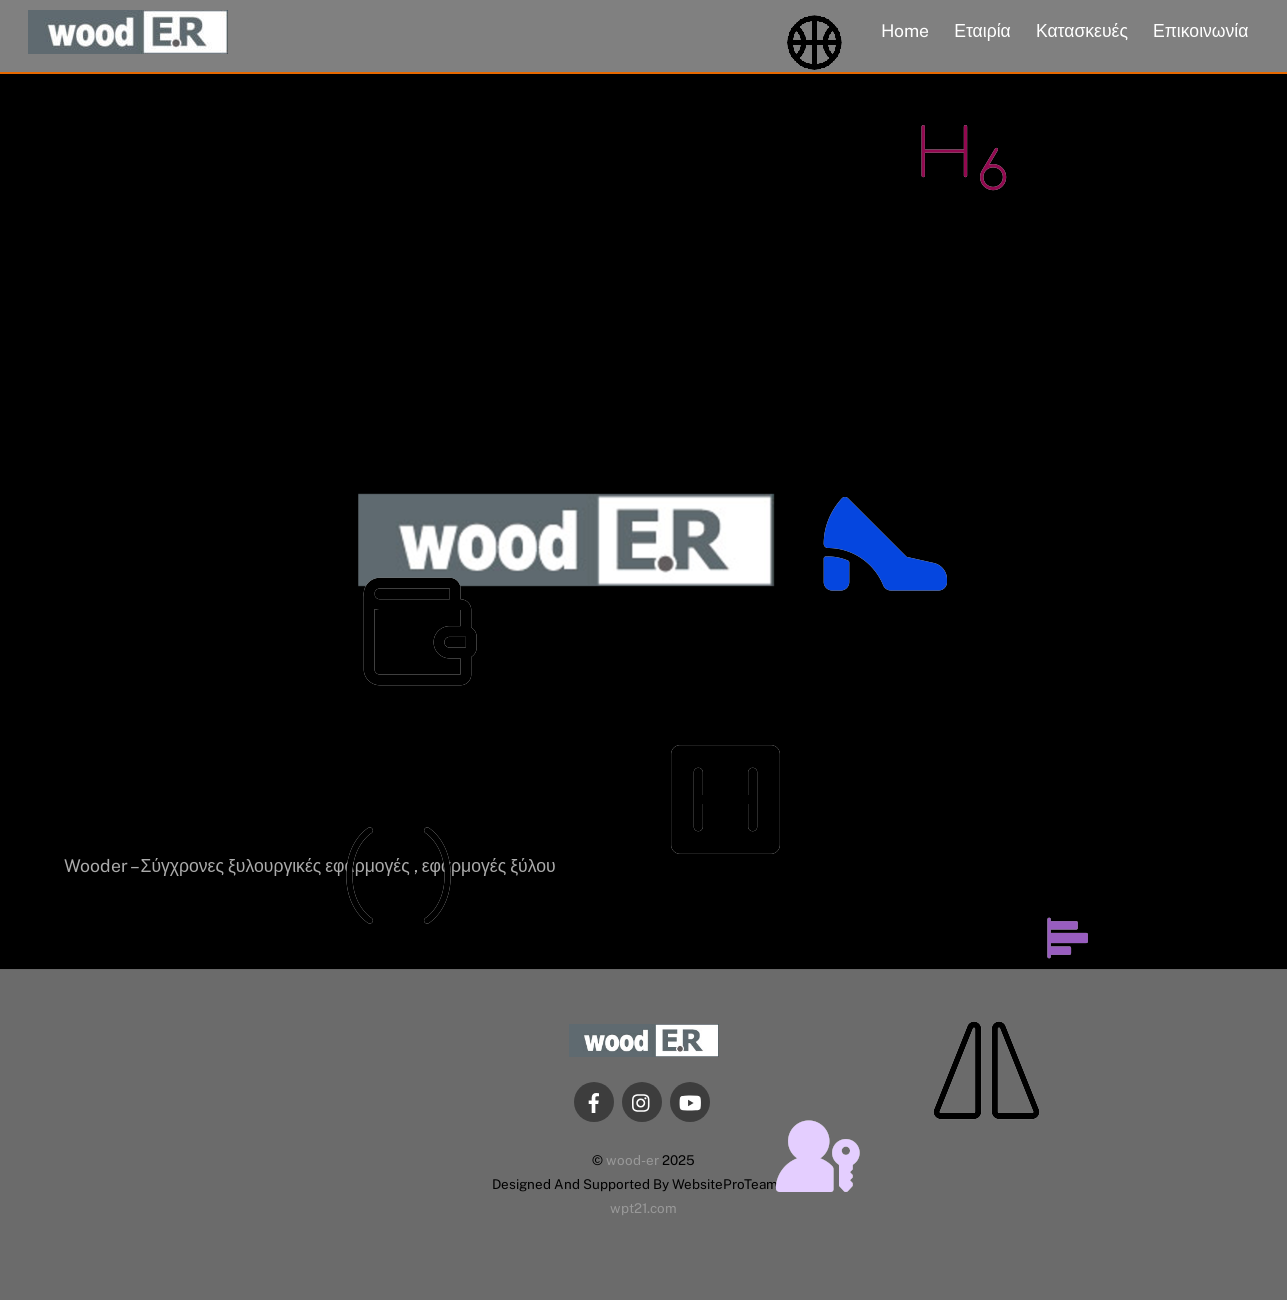 This screenshot has width=1287, height=1300. Describe the element at coordinates (398, 875) in the screenshot. I see `insert parentheses in text or code` at that location.